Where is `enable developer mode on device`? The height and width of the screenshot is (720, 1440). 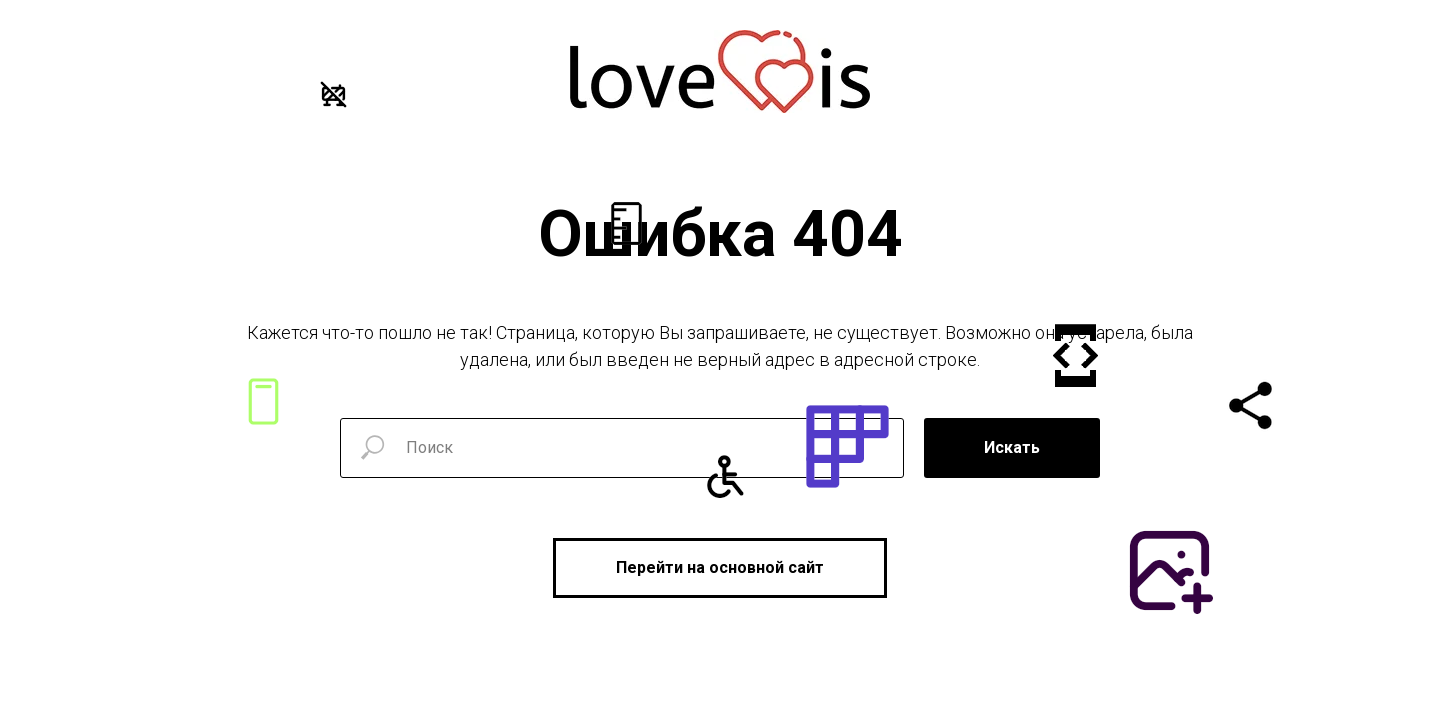 enable developer mode on device is located at coordinates (1075, 355).